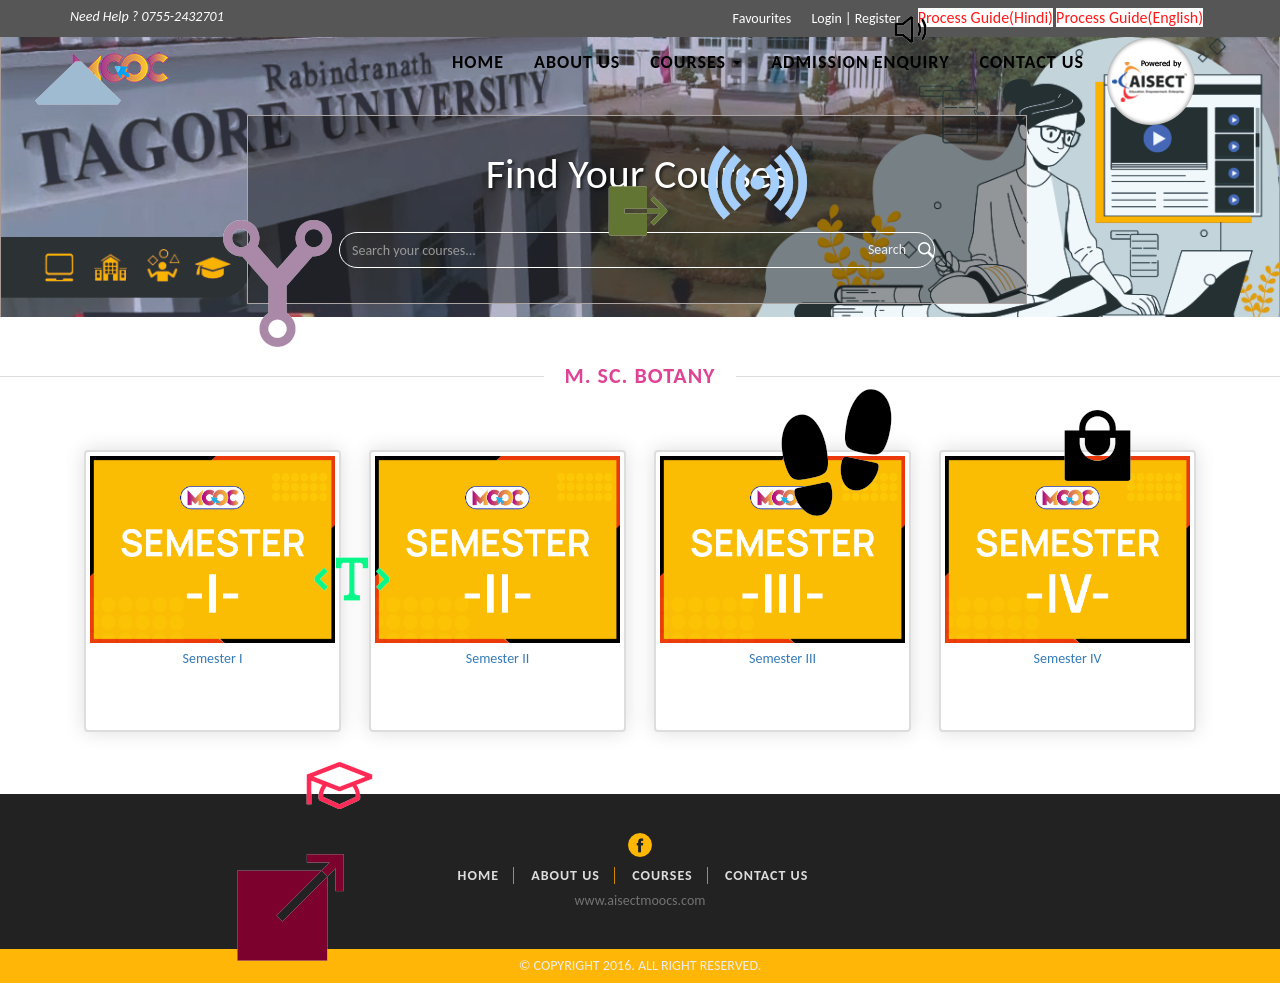 The image size is (1280, 983). I want to click on access radio or audio streaming, so click(757, 182).